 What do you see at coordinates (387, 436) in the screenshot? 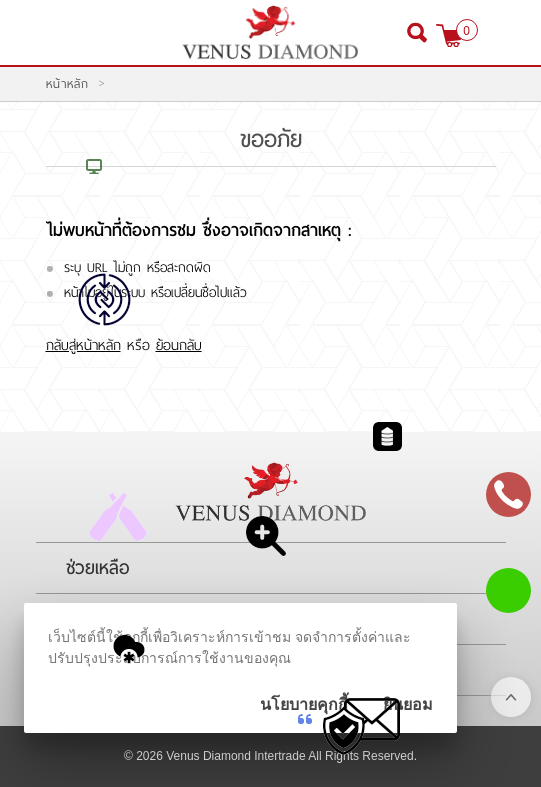
I see `namesilo domain registrar logo` at bounding box center [387, 436].